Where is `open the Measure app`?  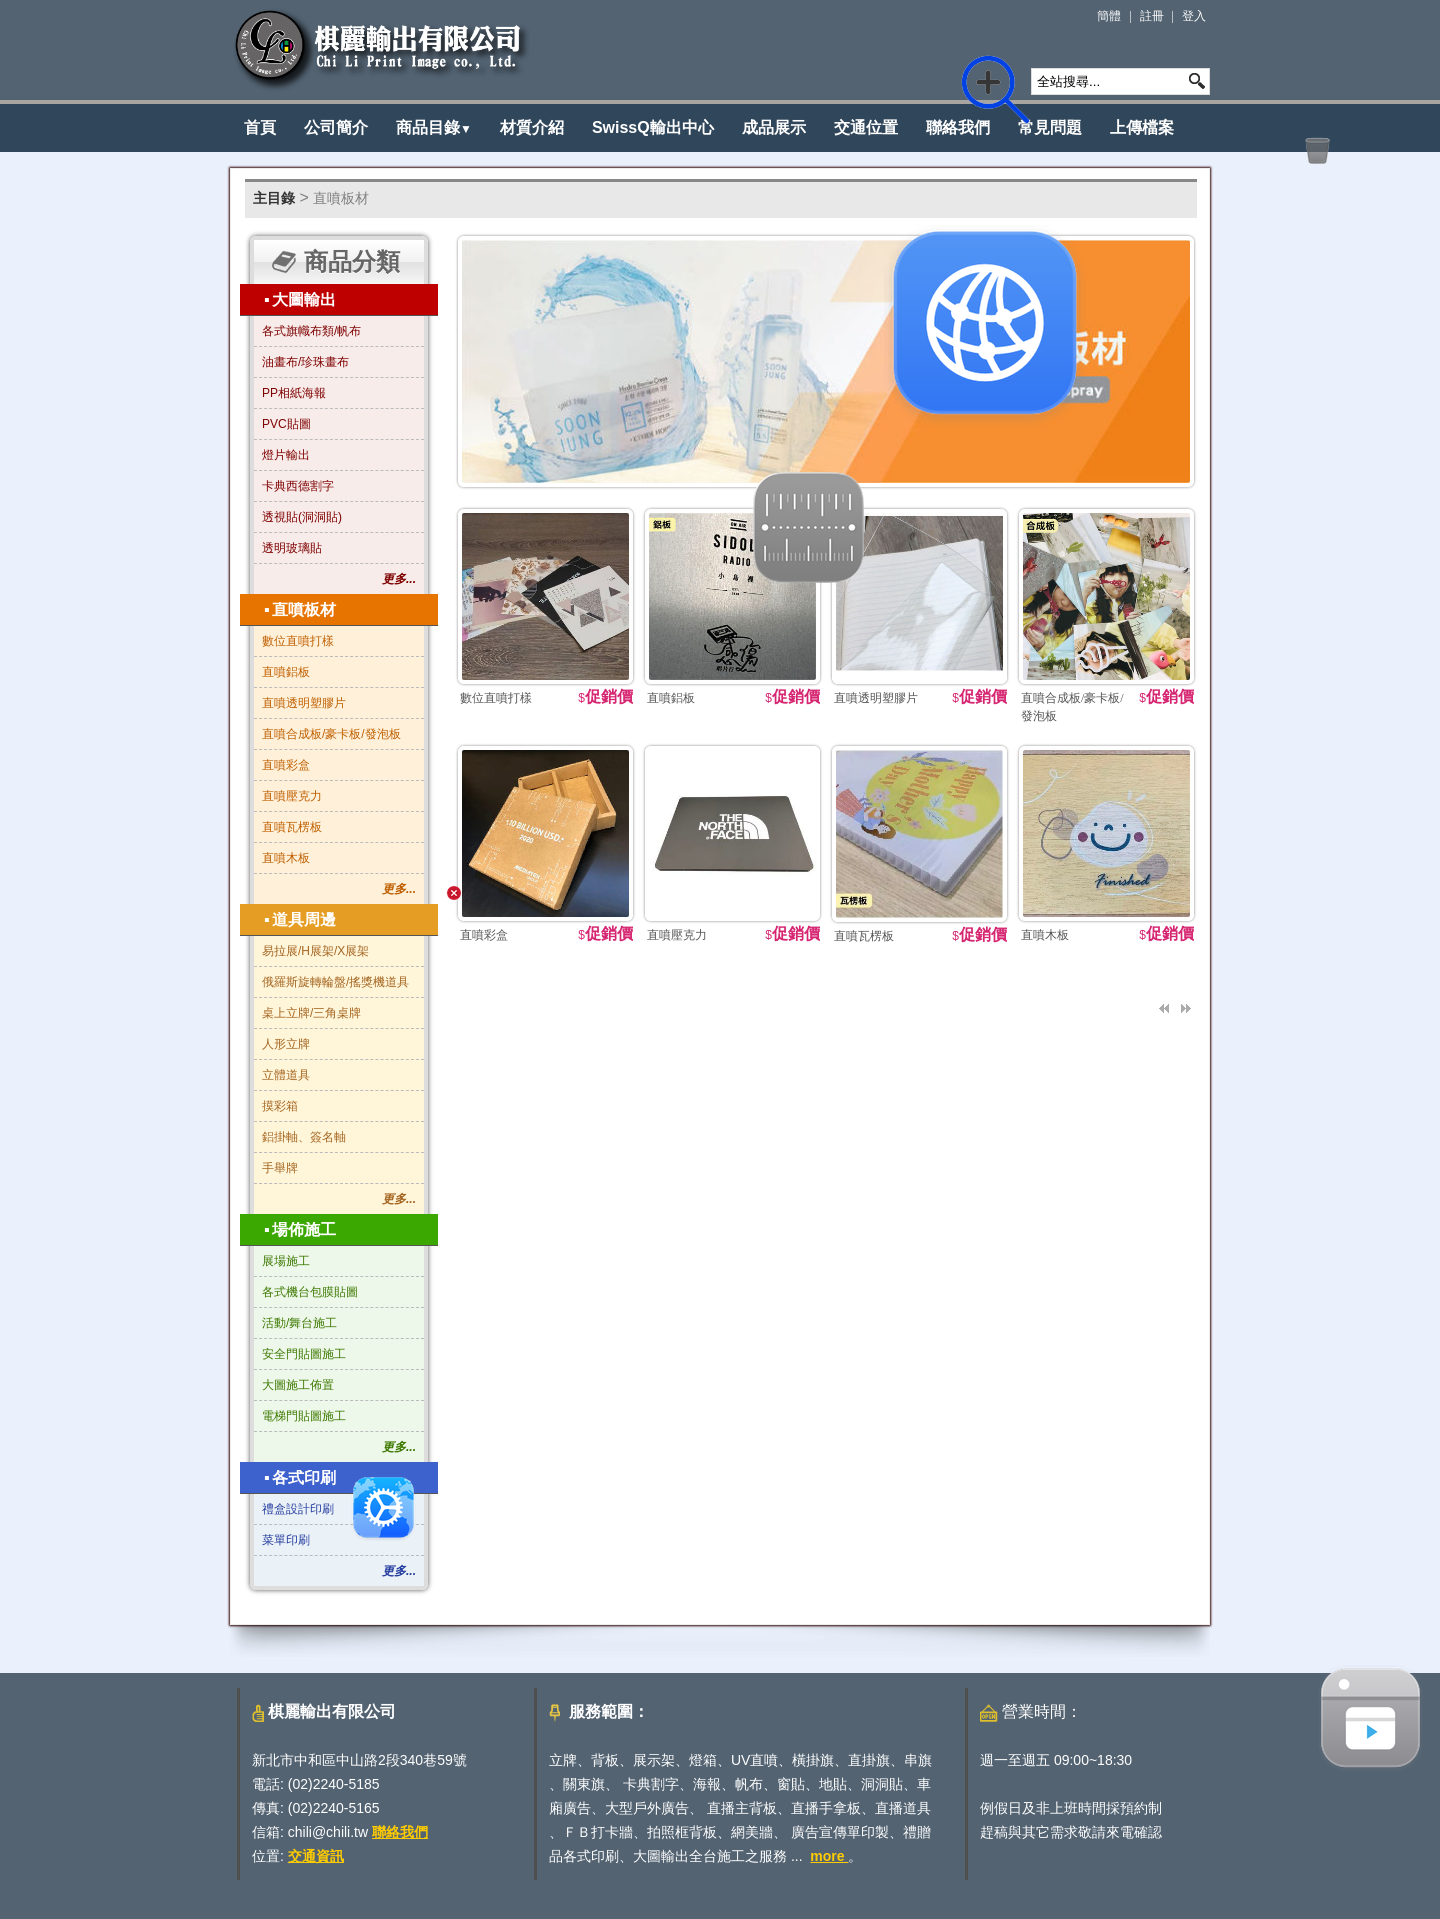
open the Measure app is located at coordinates (808, 527).